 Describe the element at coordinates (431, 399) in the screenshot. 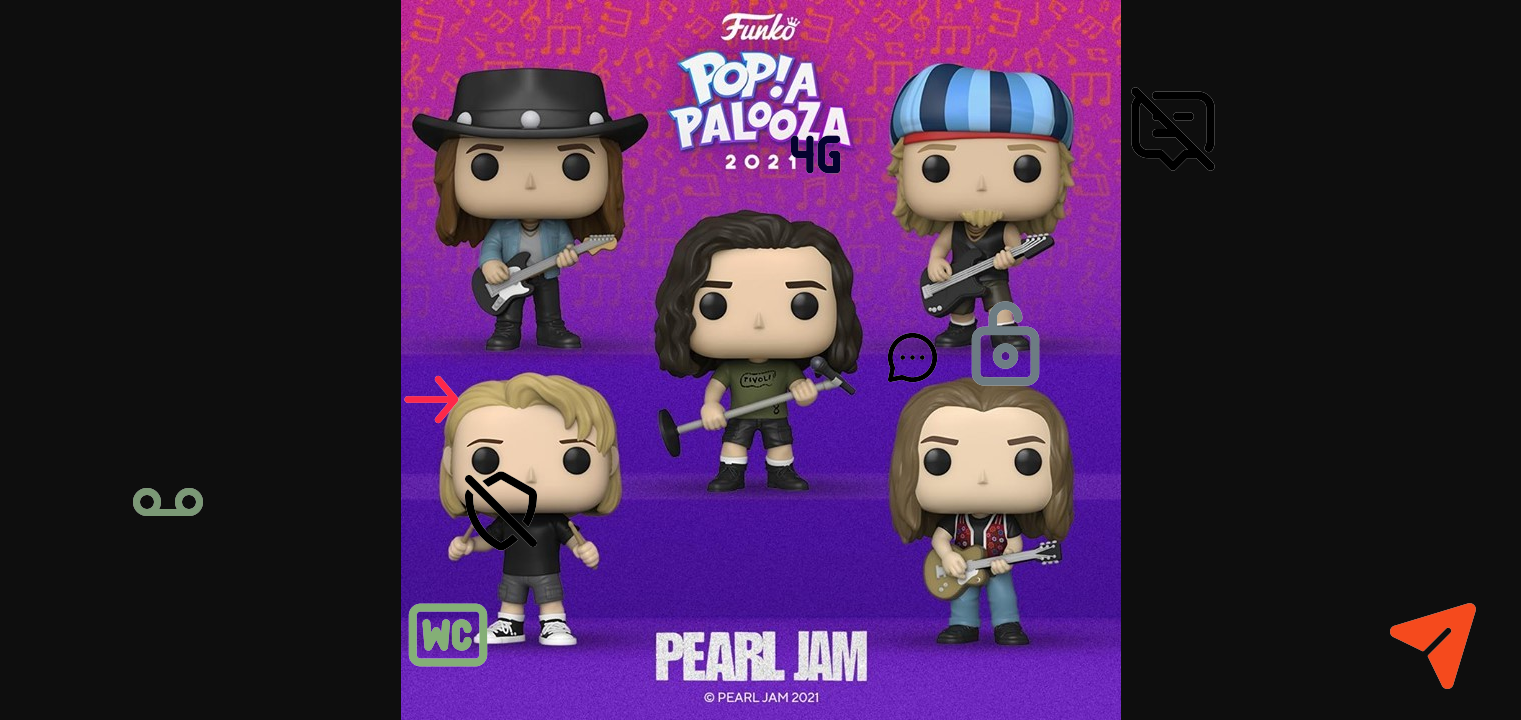

I see `go to next item or page` at that location.